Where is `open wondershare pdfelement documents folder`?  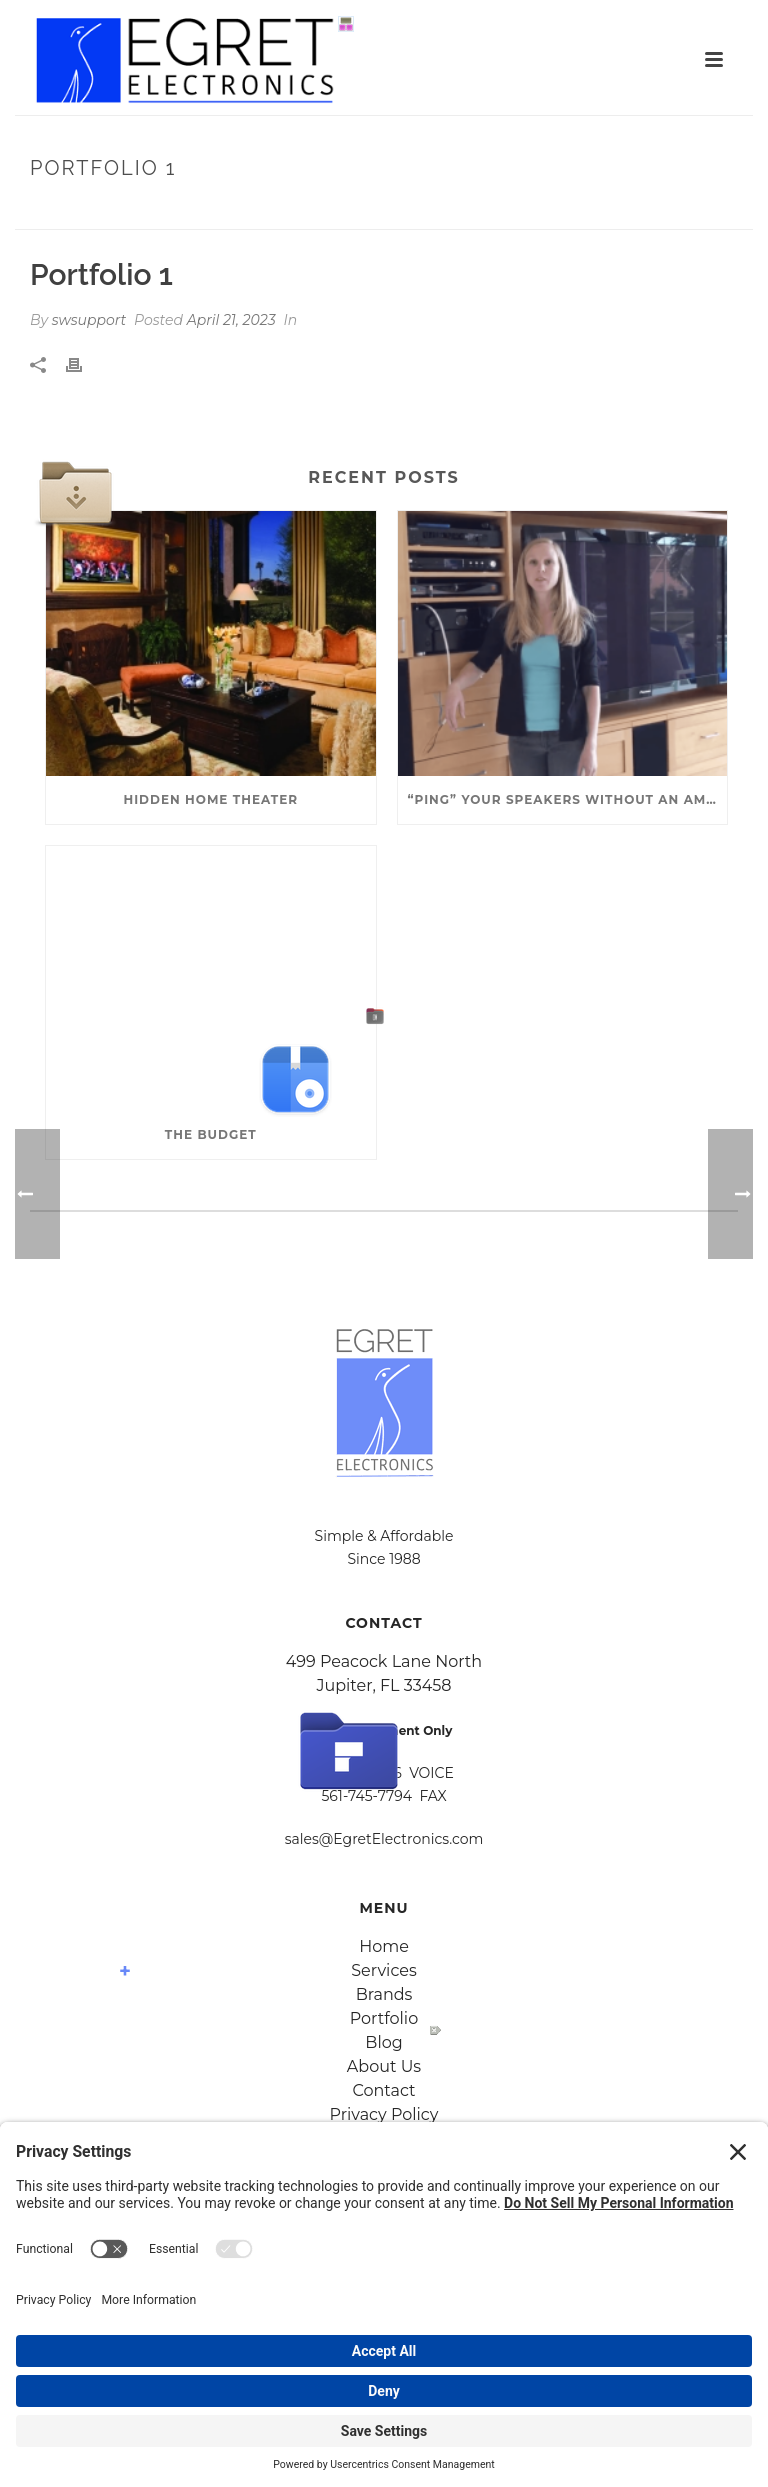 open wondershare pdfelement documents folder is located at coordinates (348, 1753).